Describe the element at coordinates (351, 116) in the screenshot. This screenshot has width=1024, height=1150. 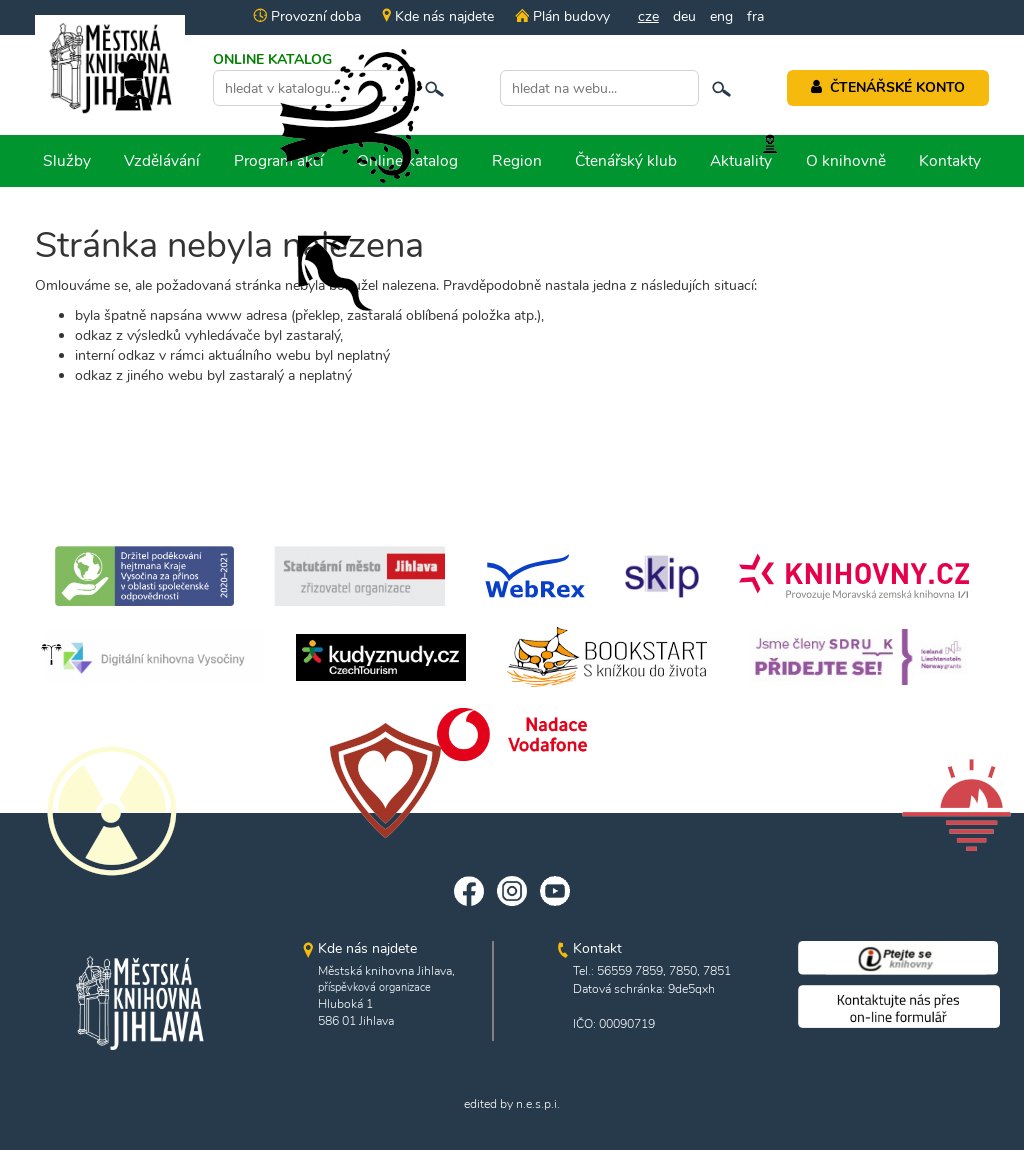
I see `indicates sandstorm or dust storm weather condition` at that location.